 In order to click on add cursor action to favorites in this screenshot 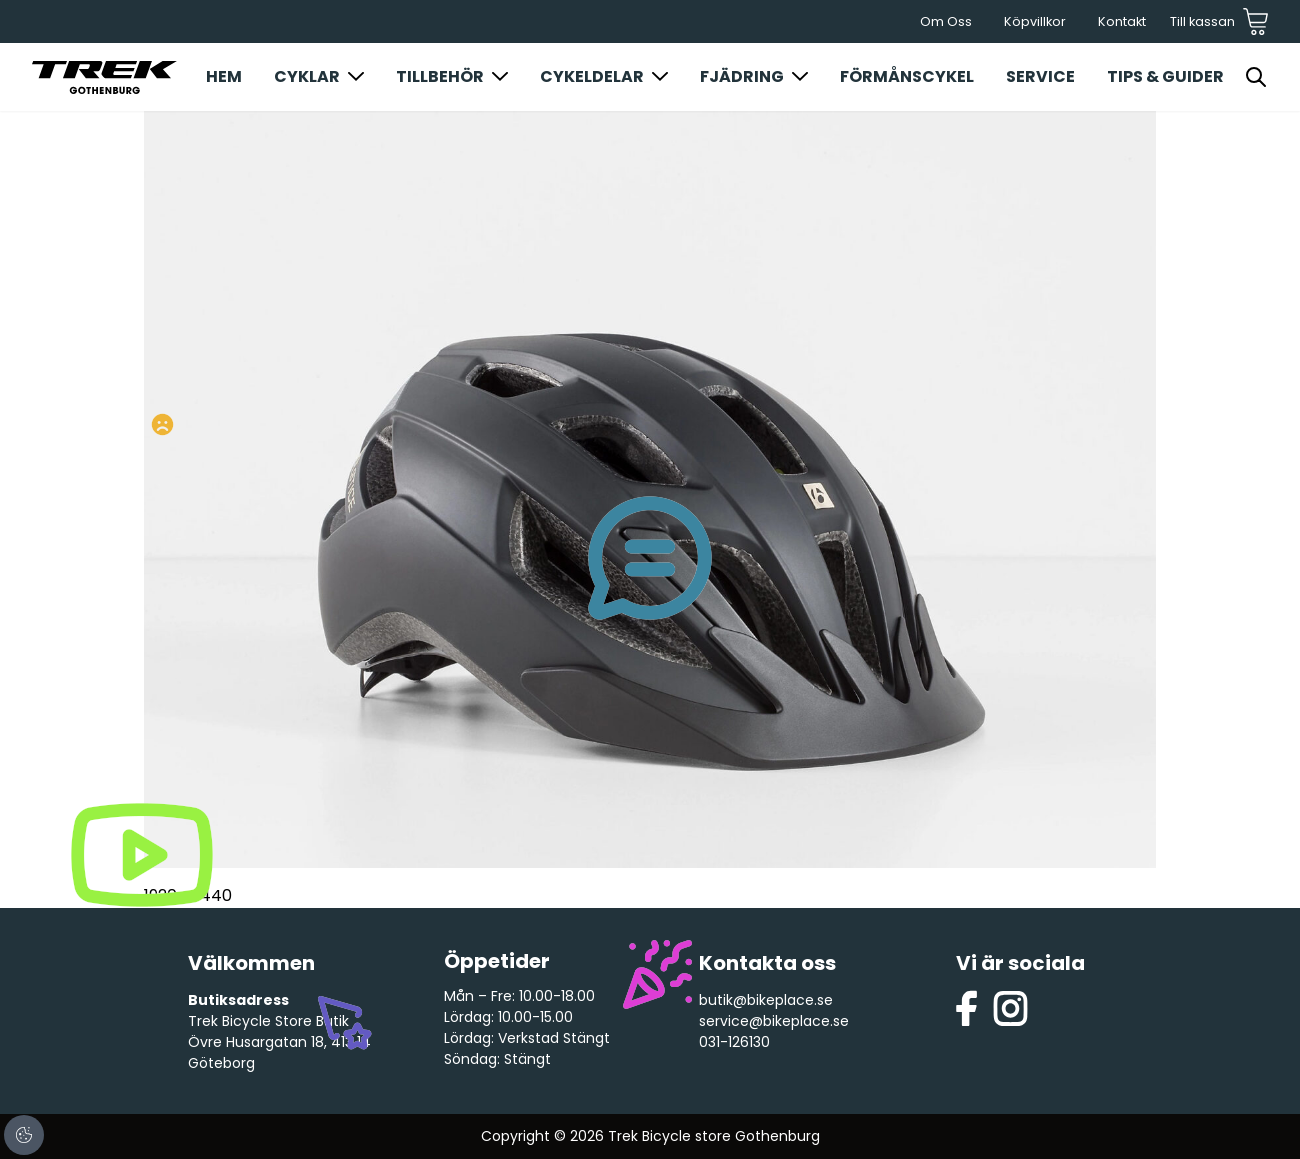, I will do `click(342, 1020)`.